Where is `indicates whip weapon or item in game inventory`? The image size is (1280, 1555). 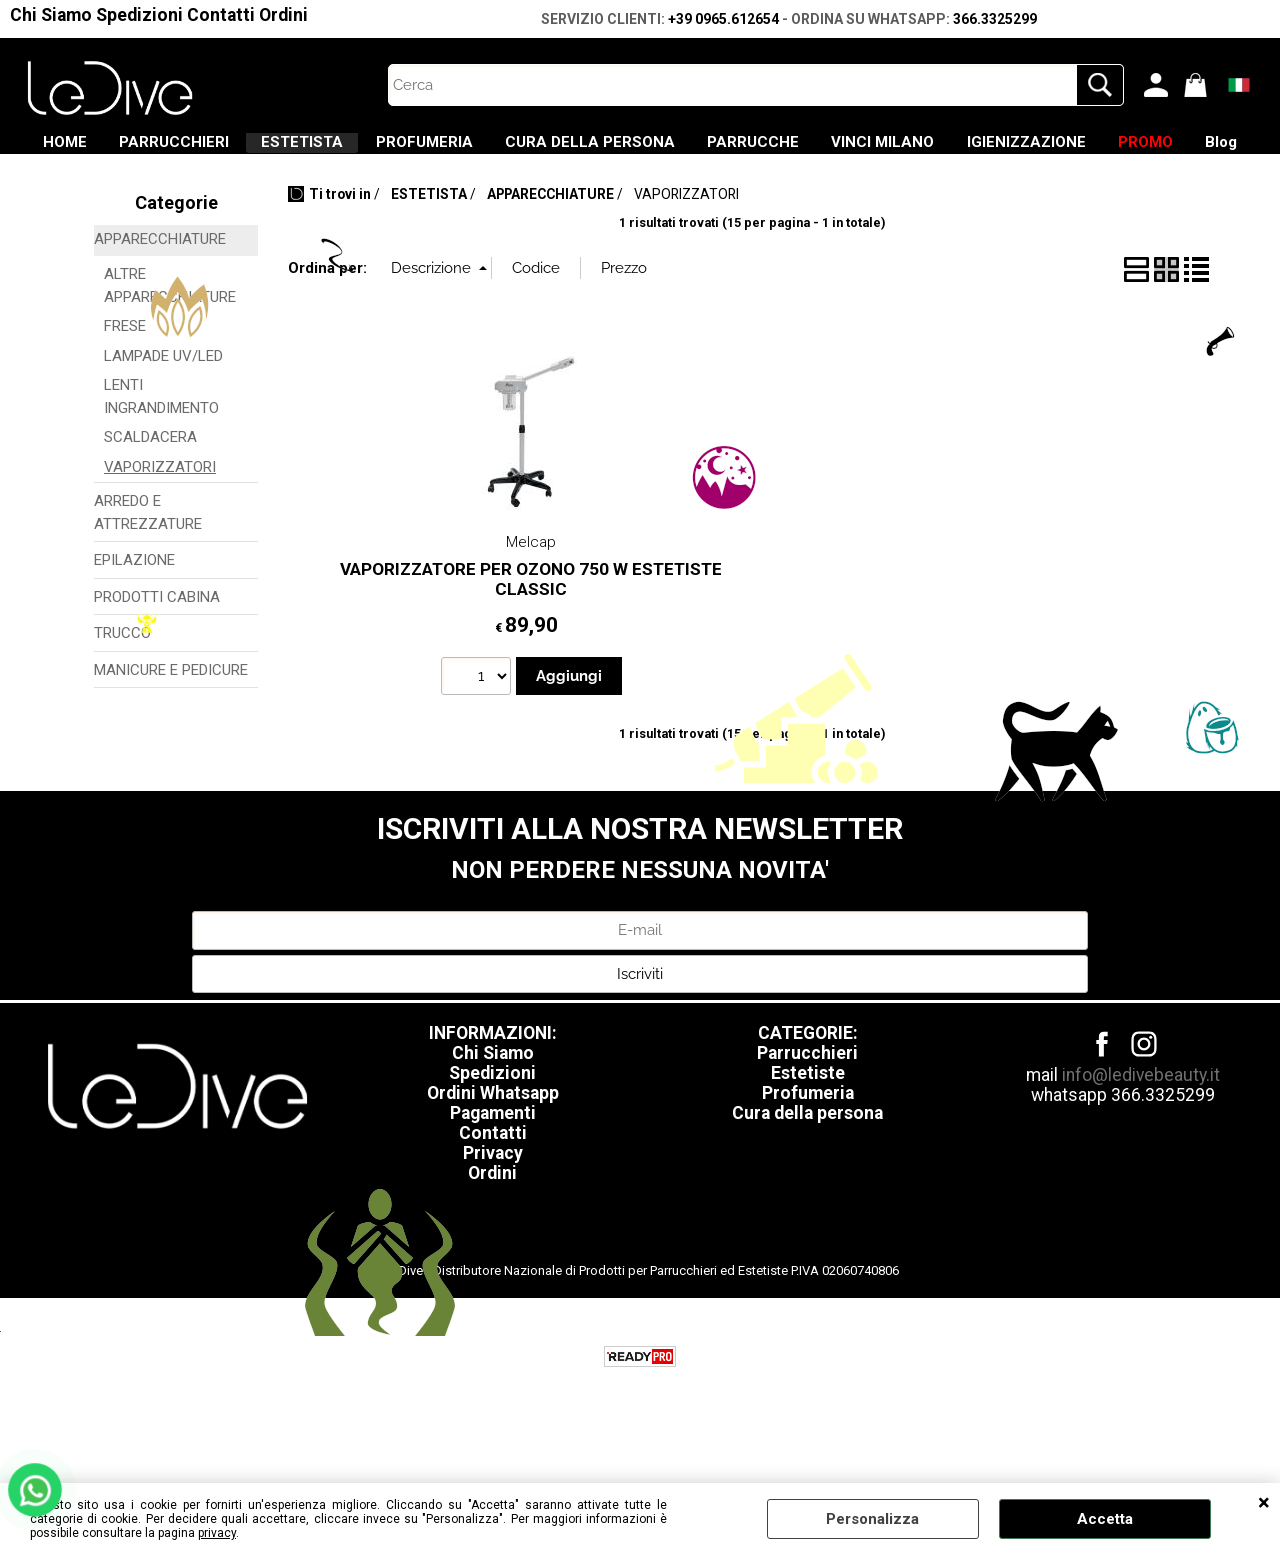
indicates whip weapon or item in game inventory is located at coordinates (337, 255).